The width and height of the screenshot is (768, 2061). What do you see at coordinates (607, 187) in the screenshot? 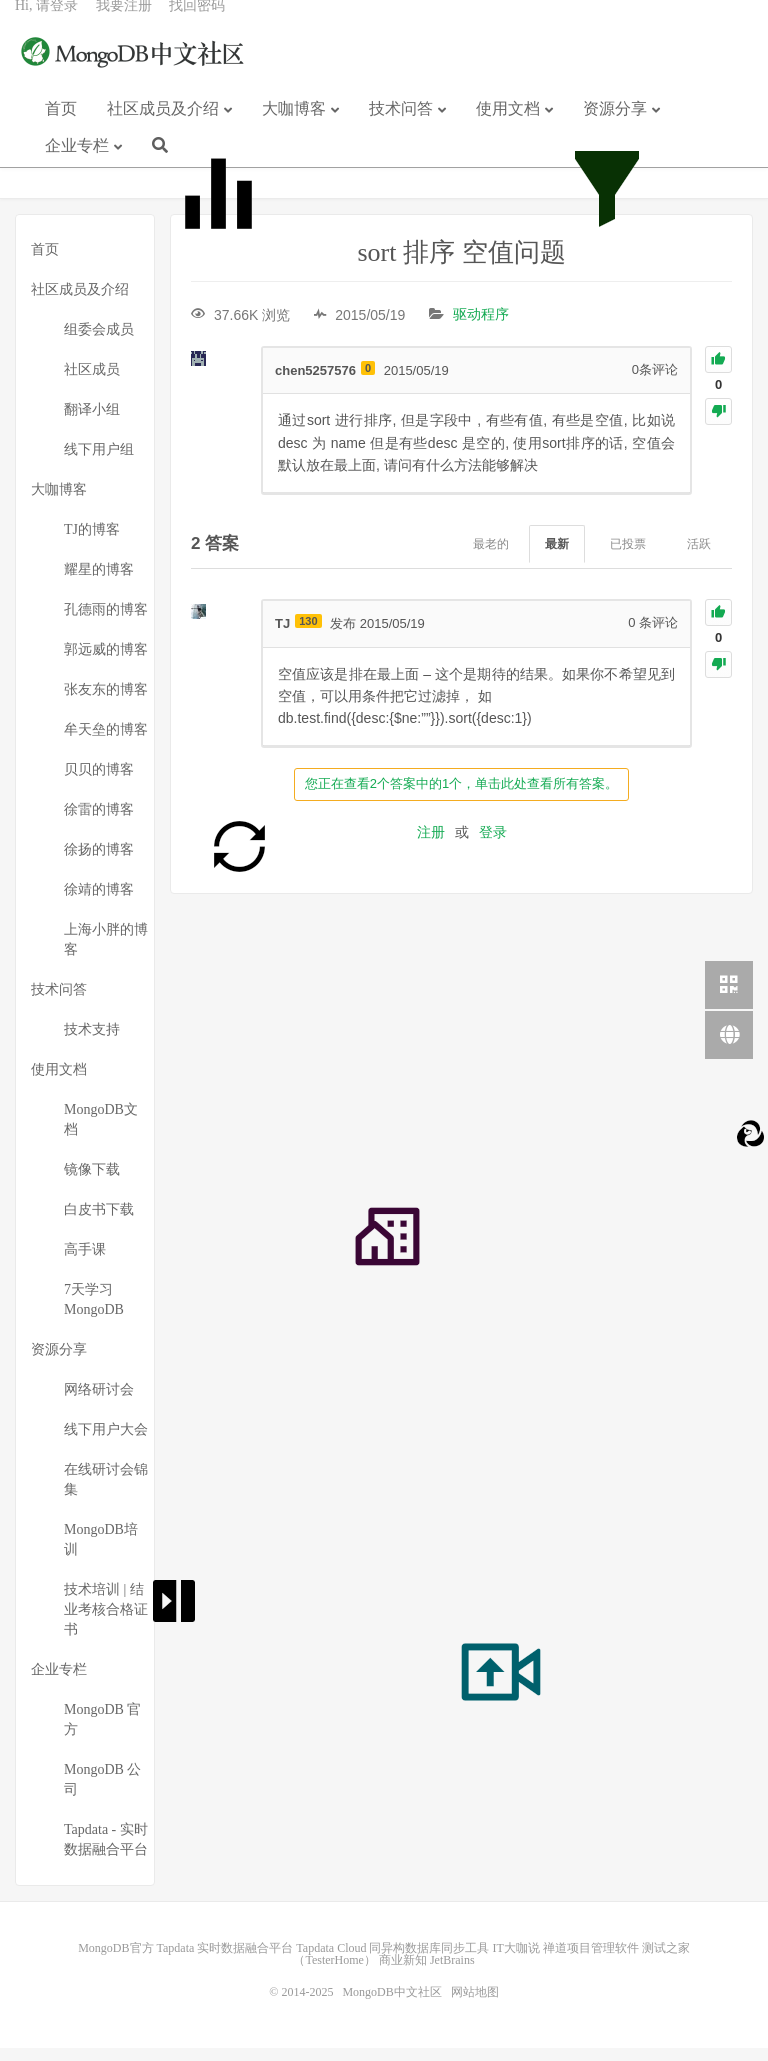
I see `filter or sort content` at bounding box center [607, 187].